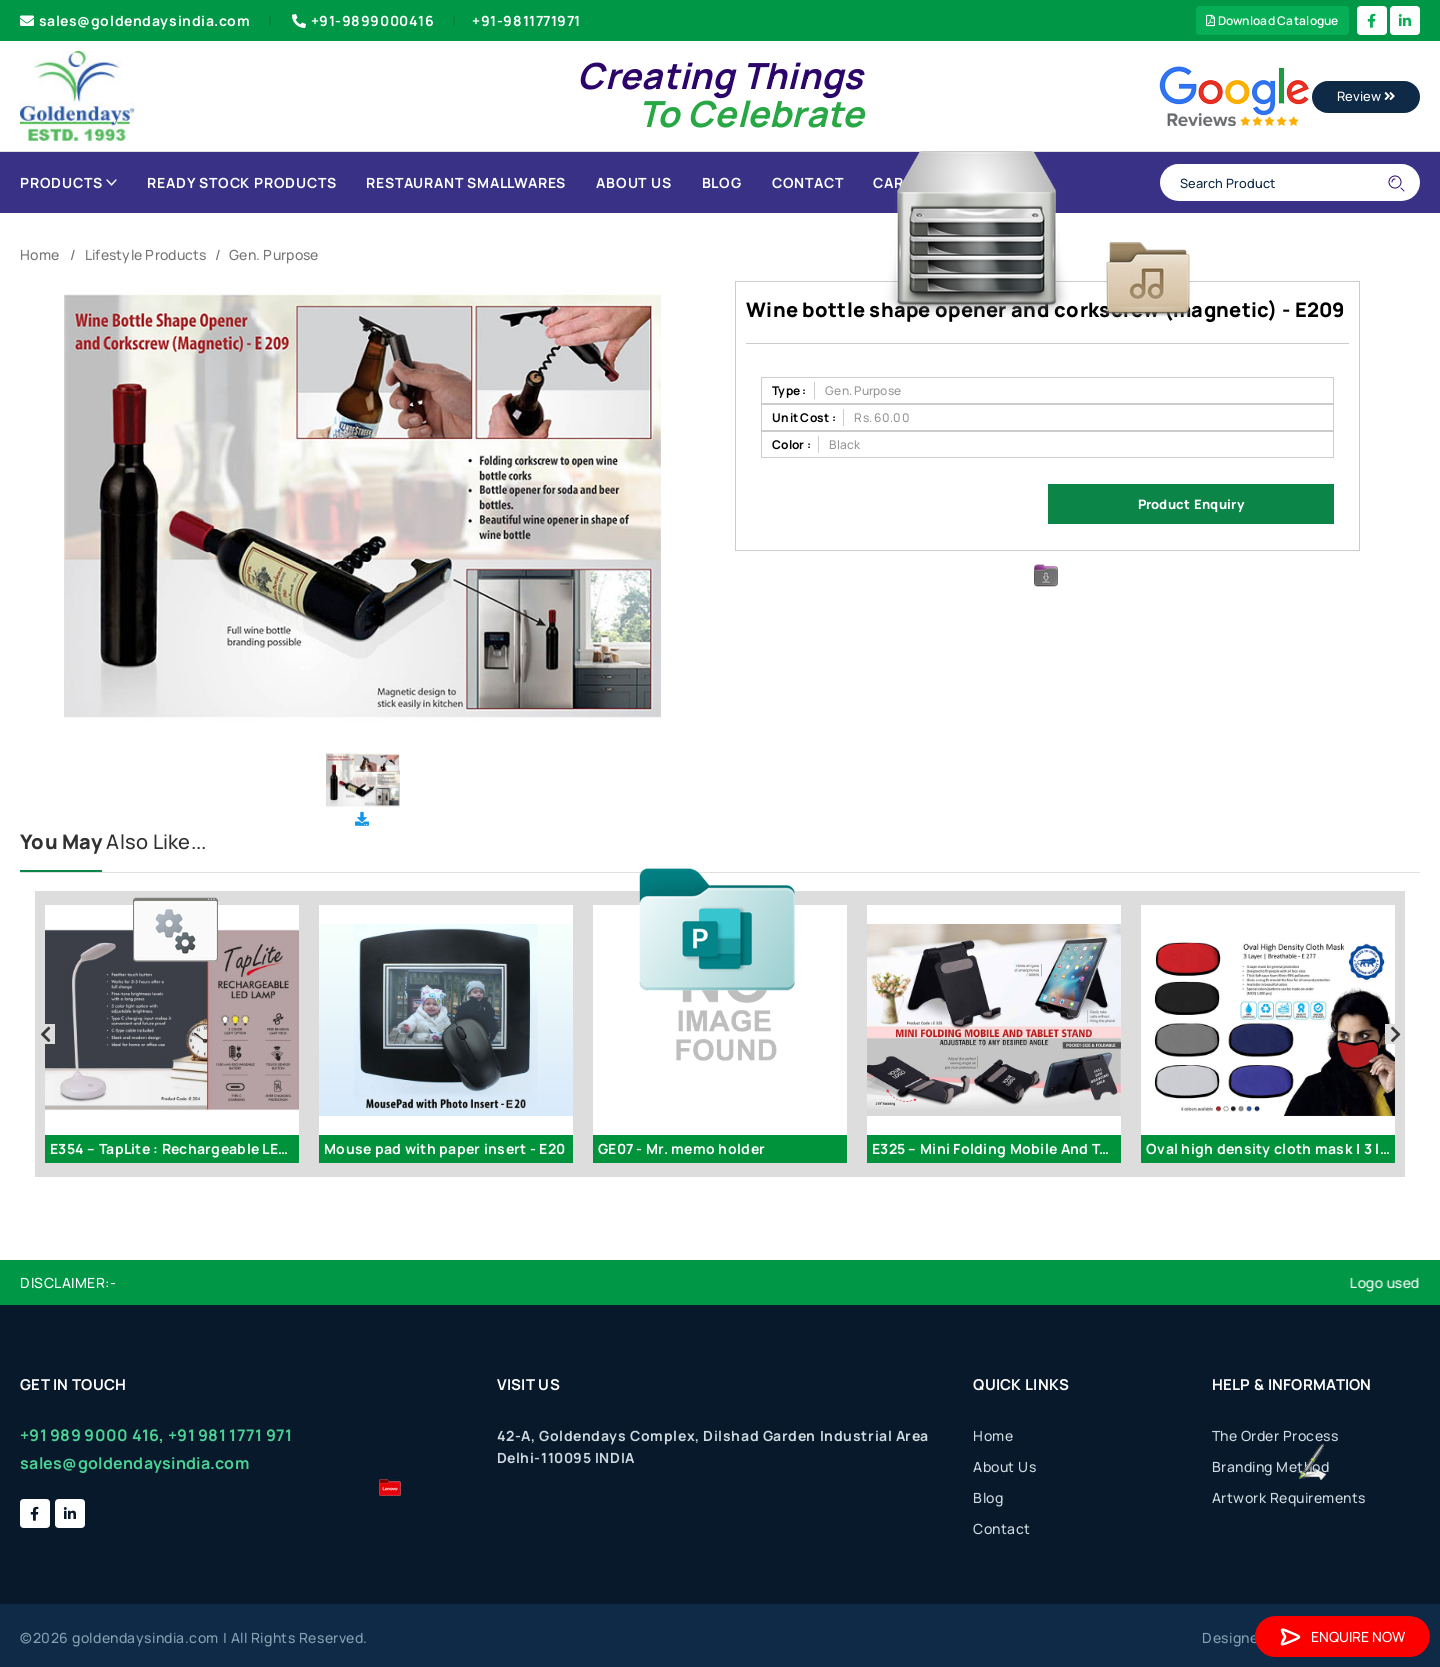 The image size is (1440, 1667). I want to click on open folder containing Lenovo files or applications, so click(390, 1488).